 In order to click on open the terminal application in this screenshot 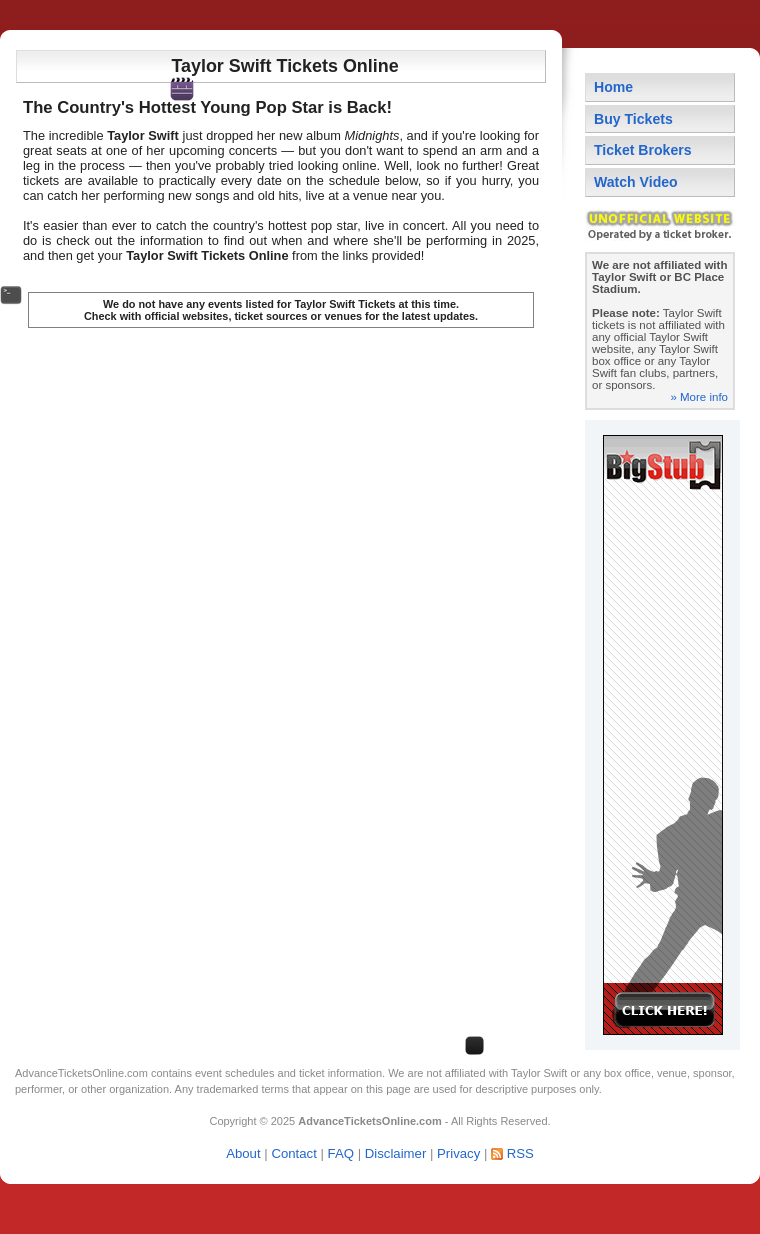, I will do `click(11, 295)`.